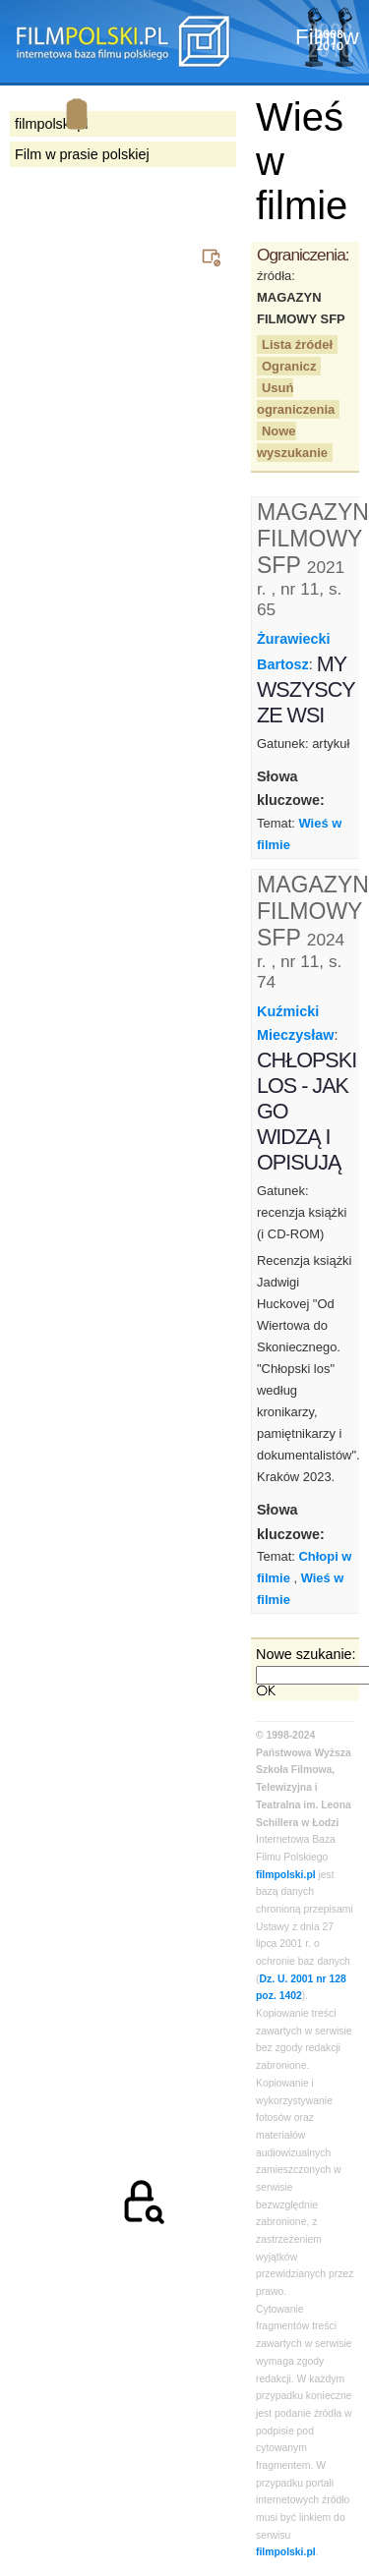 Image resolution: width=369 pixels, height=2576 pixels. I want to click on disconnect or unpair a device, so click(211, 257).